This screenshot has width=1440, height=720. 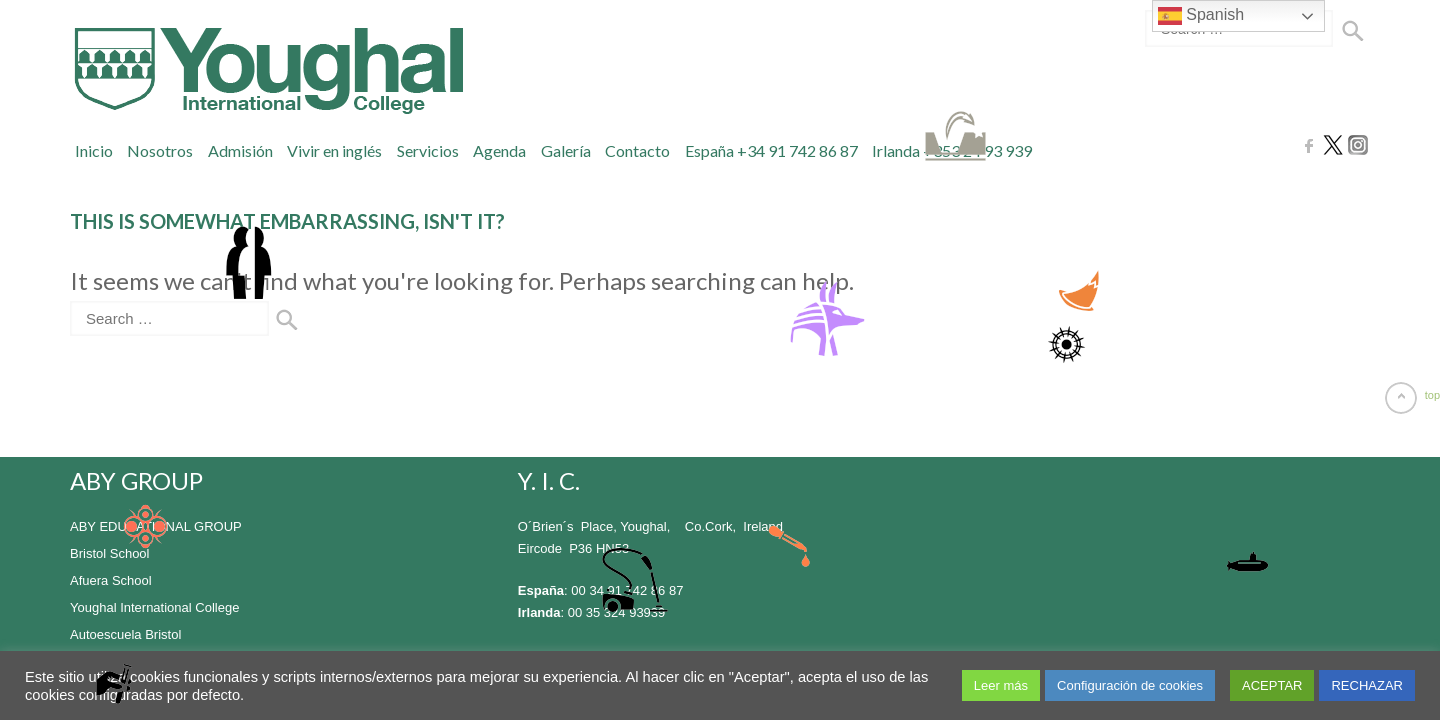 What do you see at coordinates (1079, 289) in the screenshot?
I see `sound an alert or announcement` at bounding box center [1079, 289].